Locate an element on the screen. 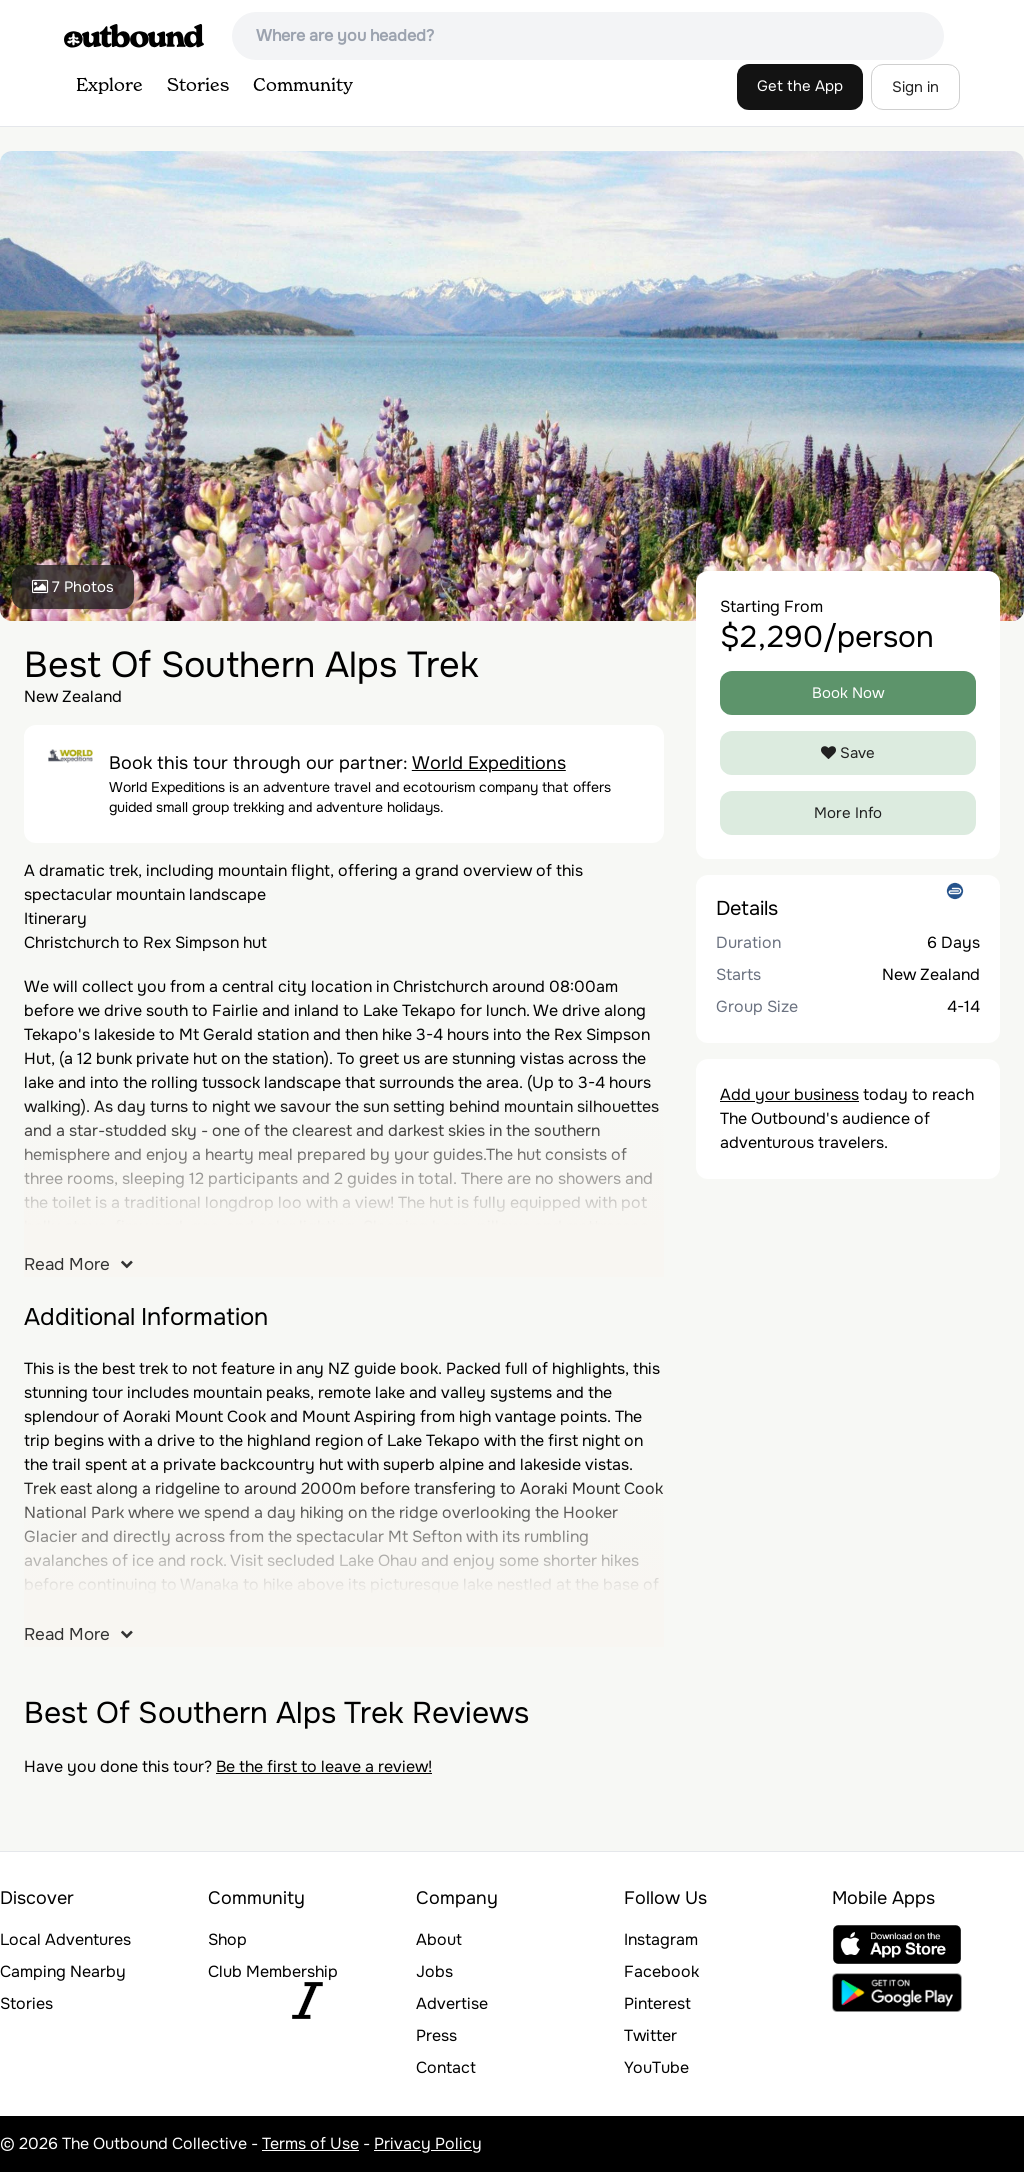 The image size is (1024, 2172). attach a file to your message is located at coordinates (955, 891).